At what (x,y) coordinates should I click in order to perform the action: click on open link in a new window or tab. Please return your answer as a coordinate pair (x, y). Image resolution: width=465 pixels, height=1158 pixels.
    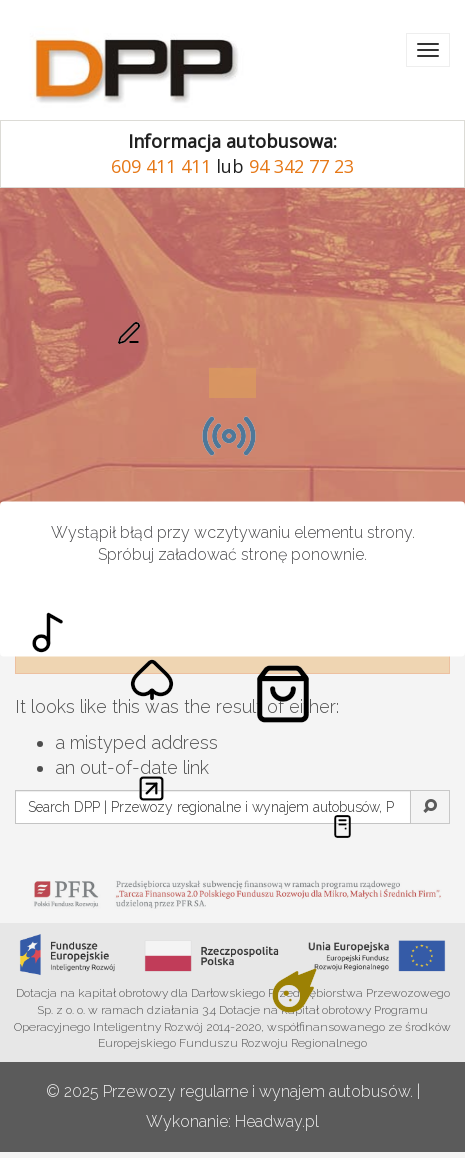
    Looking at the image, I should click on (151, 788).